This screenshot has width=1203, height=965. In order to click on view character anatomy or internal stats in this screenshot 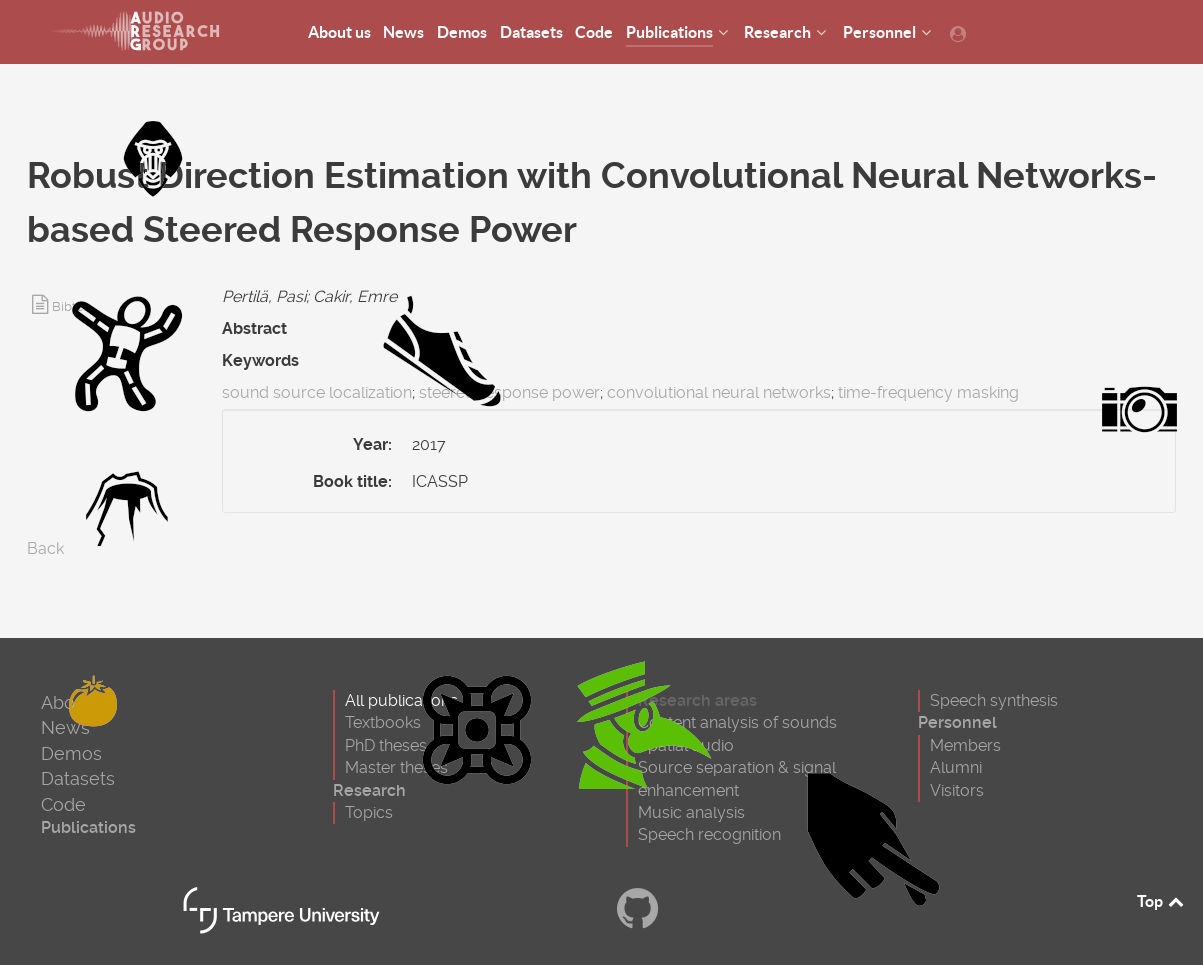, I will do `click(127, 354)`.